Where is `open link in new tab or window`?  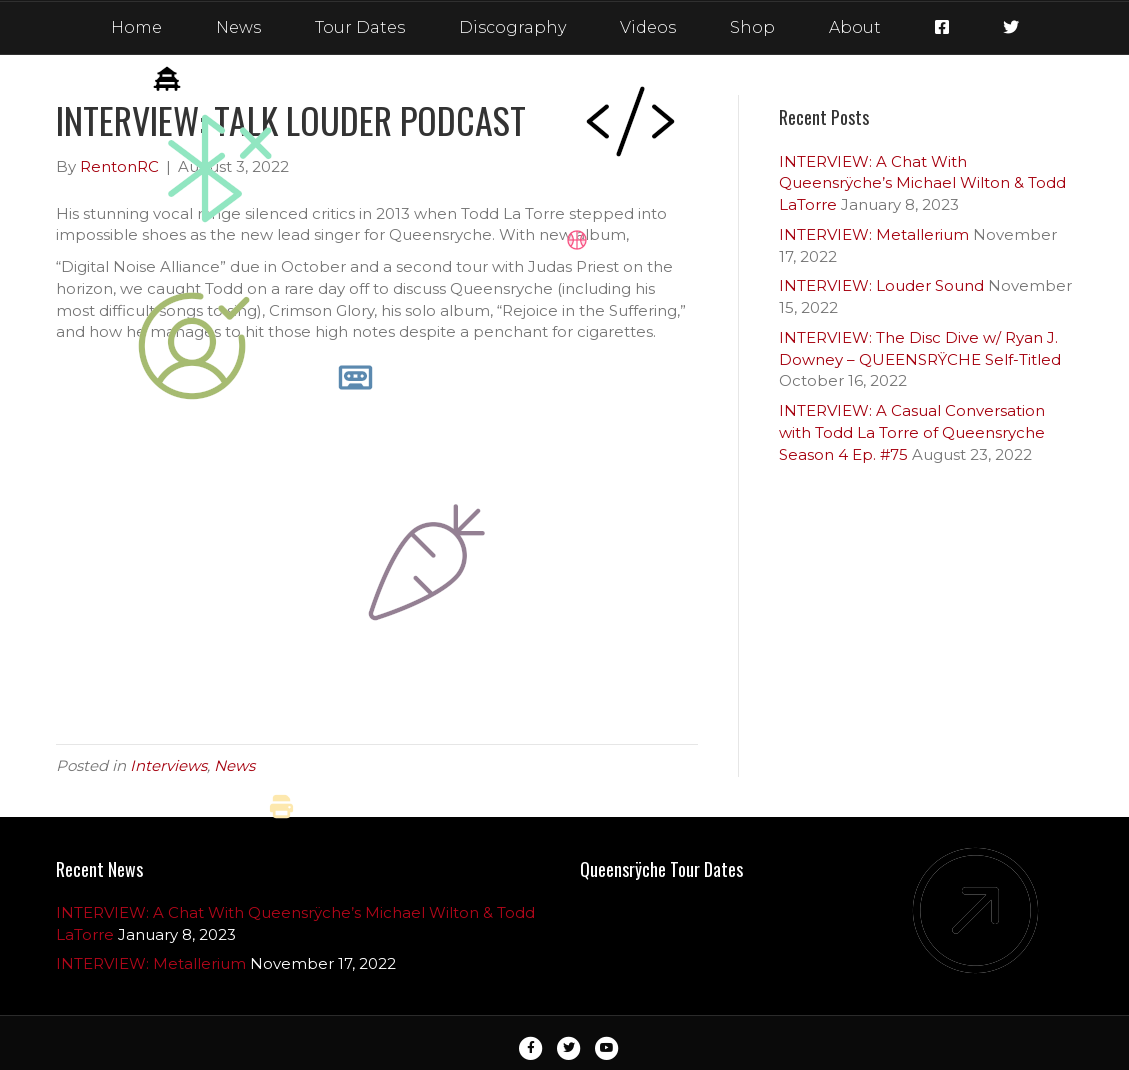
open link in new tab or window is located at coordinates (975, 910).